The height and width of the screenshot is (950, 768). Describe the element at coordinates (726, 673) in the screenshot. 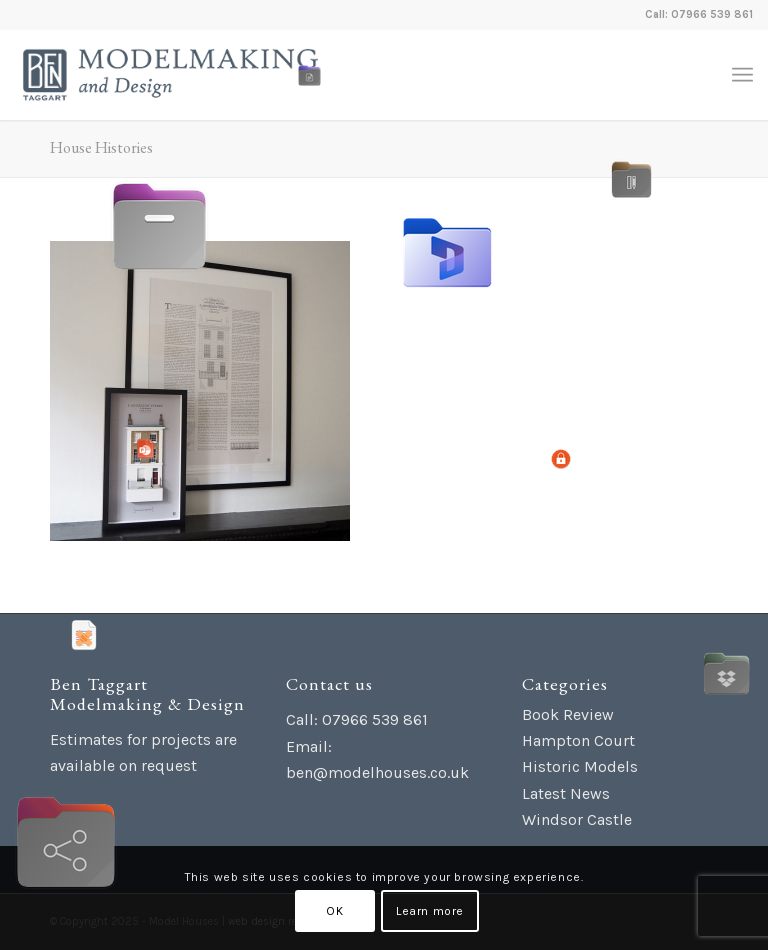

I see `open dropbox synced folder` at that location.